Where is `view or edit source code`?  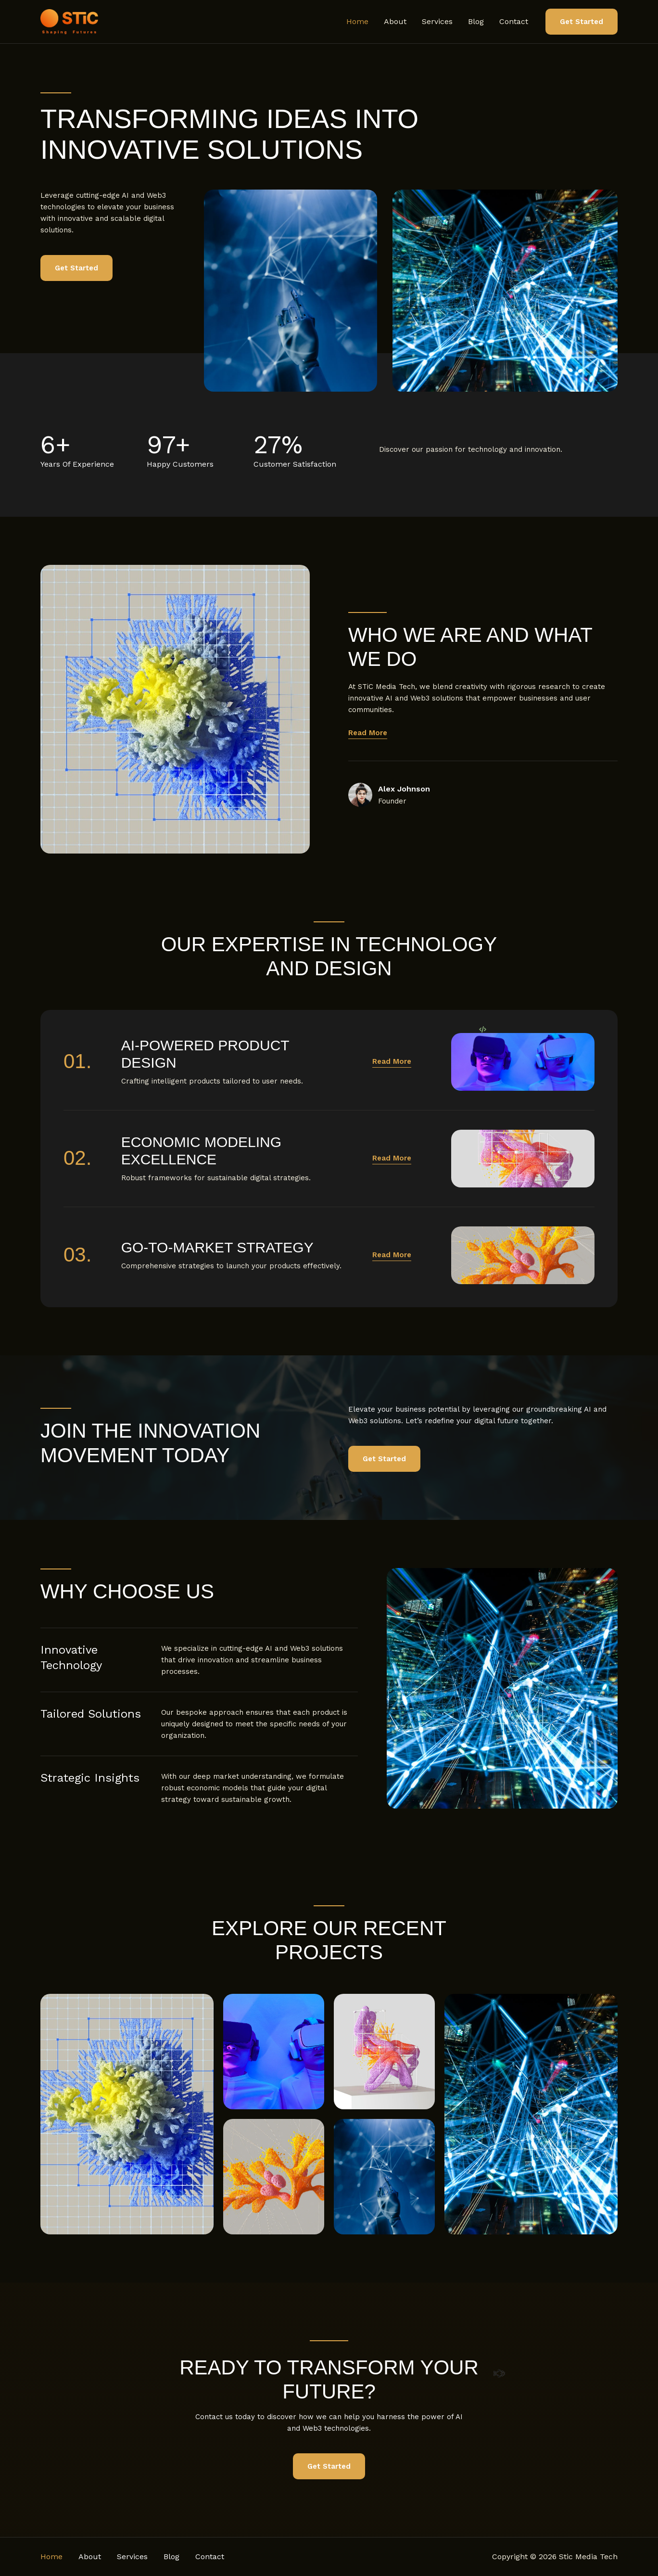 view or edit source code is located at coordinates (482, 1029).